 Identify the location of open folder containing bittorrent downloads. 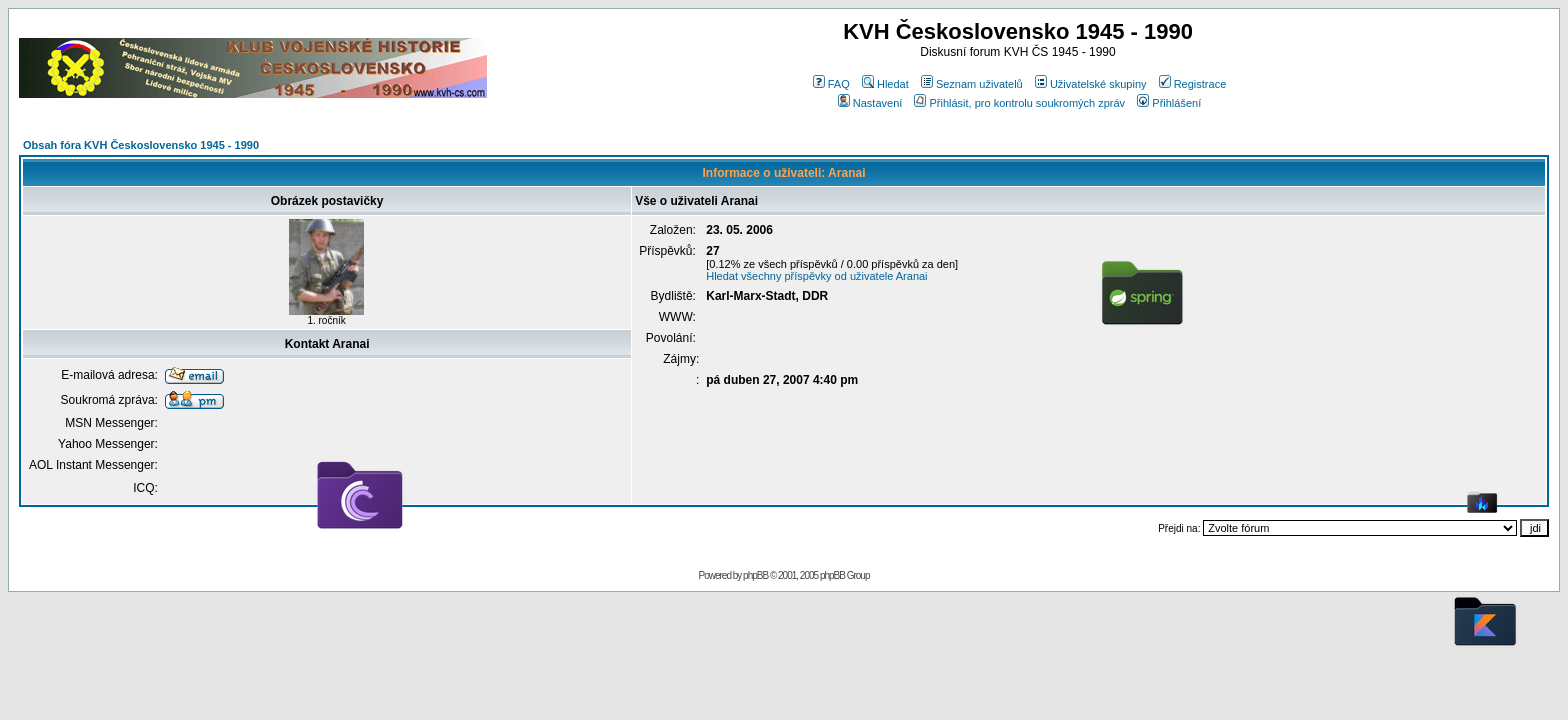
(359, 497).